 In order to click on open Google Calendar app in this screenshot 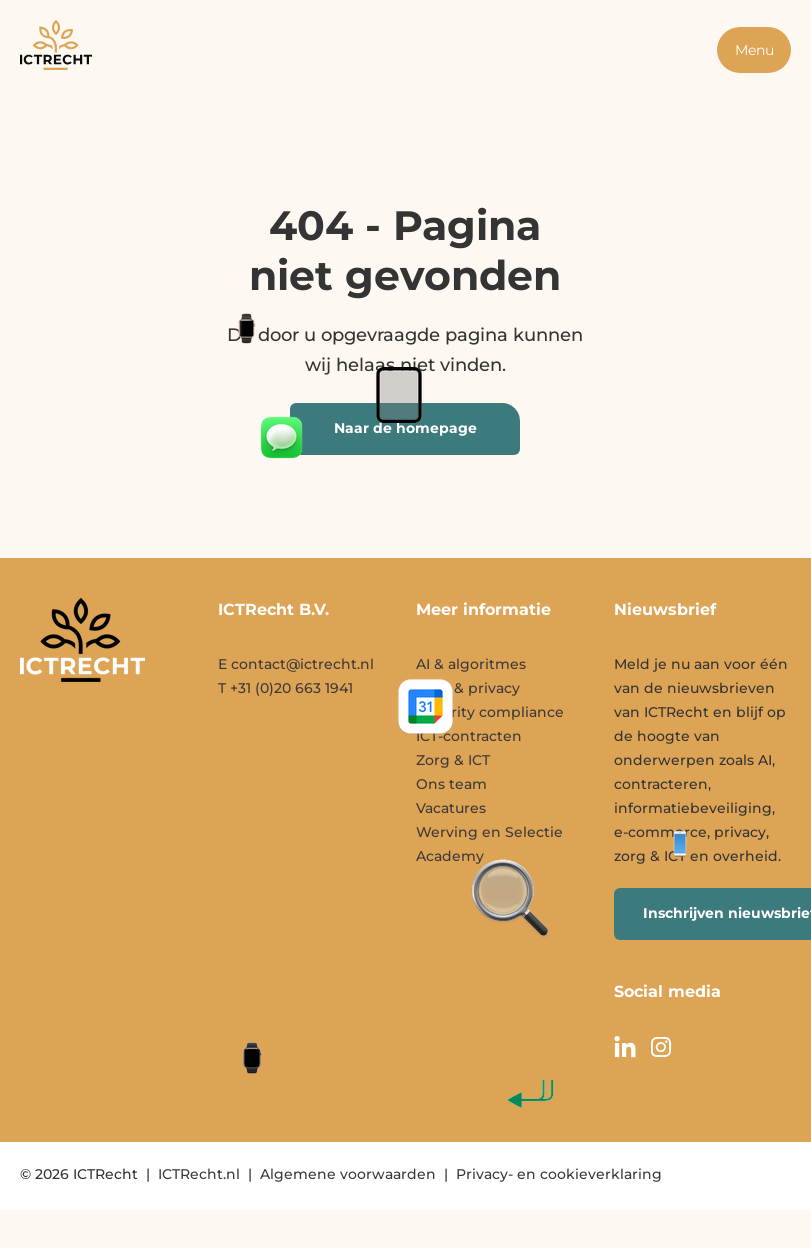, I will do `click(425, 706)`.